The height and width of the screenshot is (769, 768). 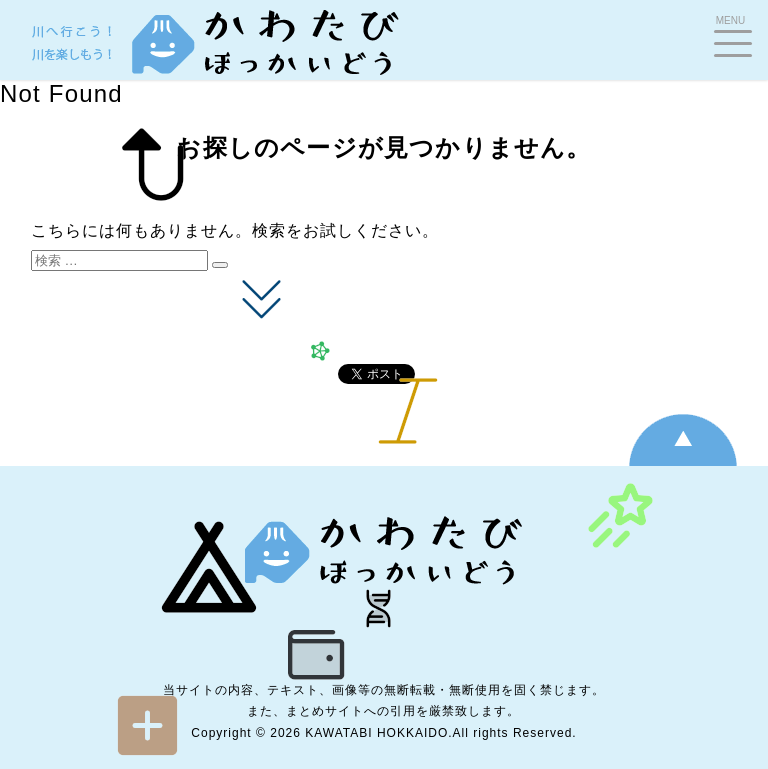 I want to click on connect to the fediverse network, so click(x=320, y=351).